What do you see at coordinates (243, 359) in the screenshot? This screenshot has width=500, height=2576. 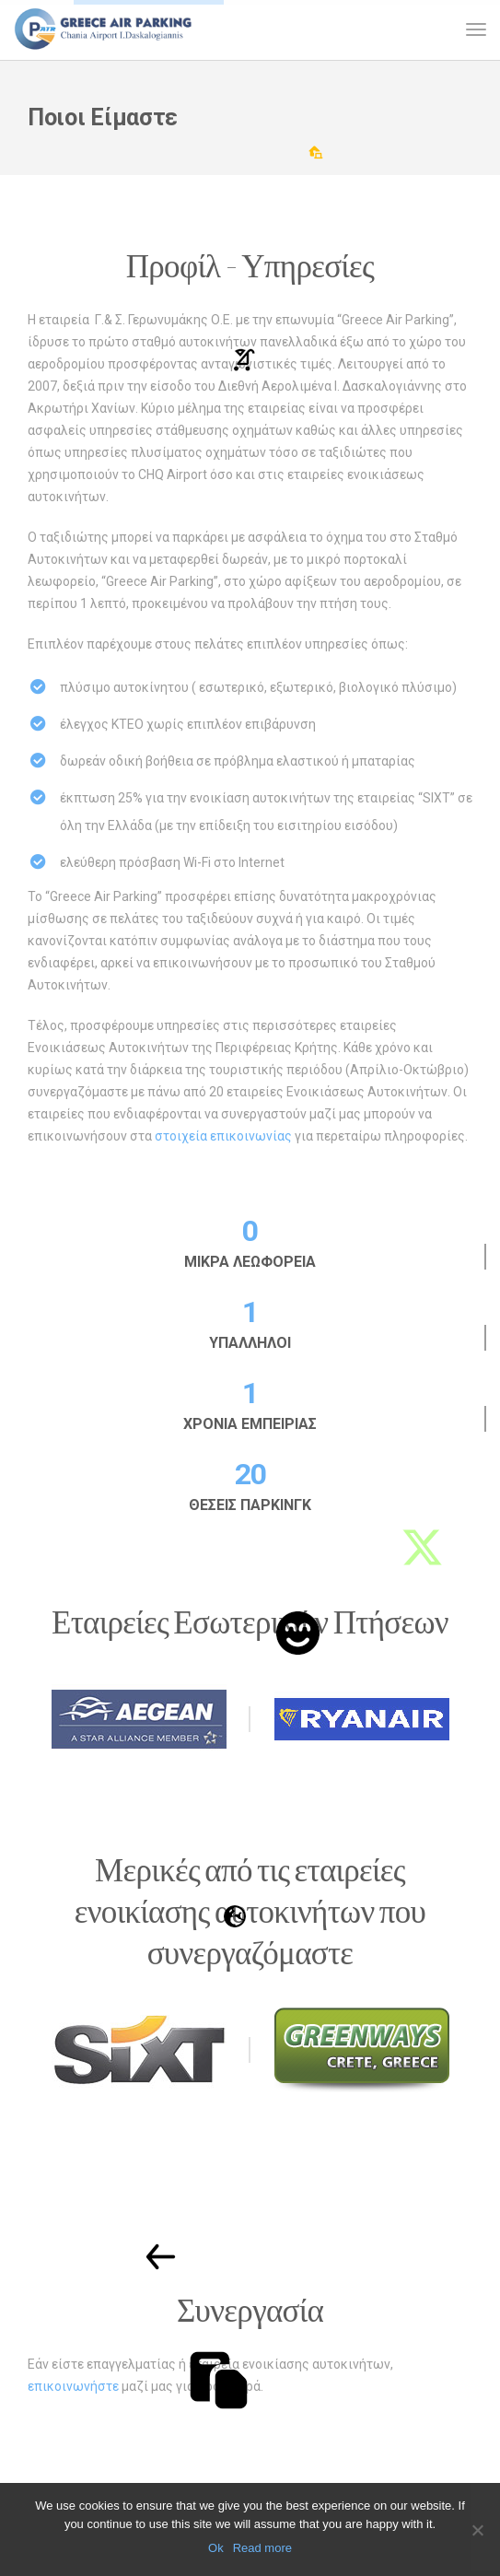 I see `indicates stroller-friendly or family amenities available` at bounding box center [243, 359].